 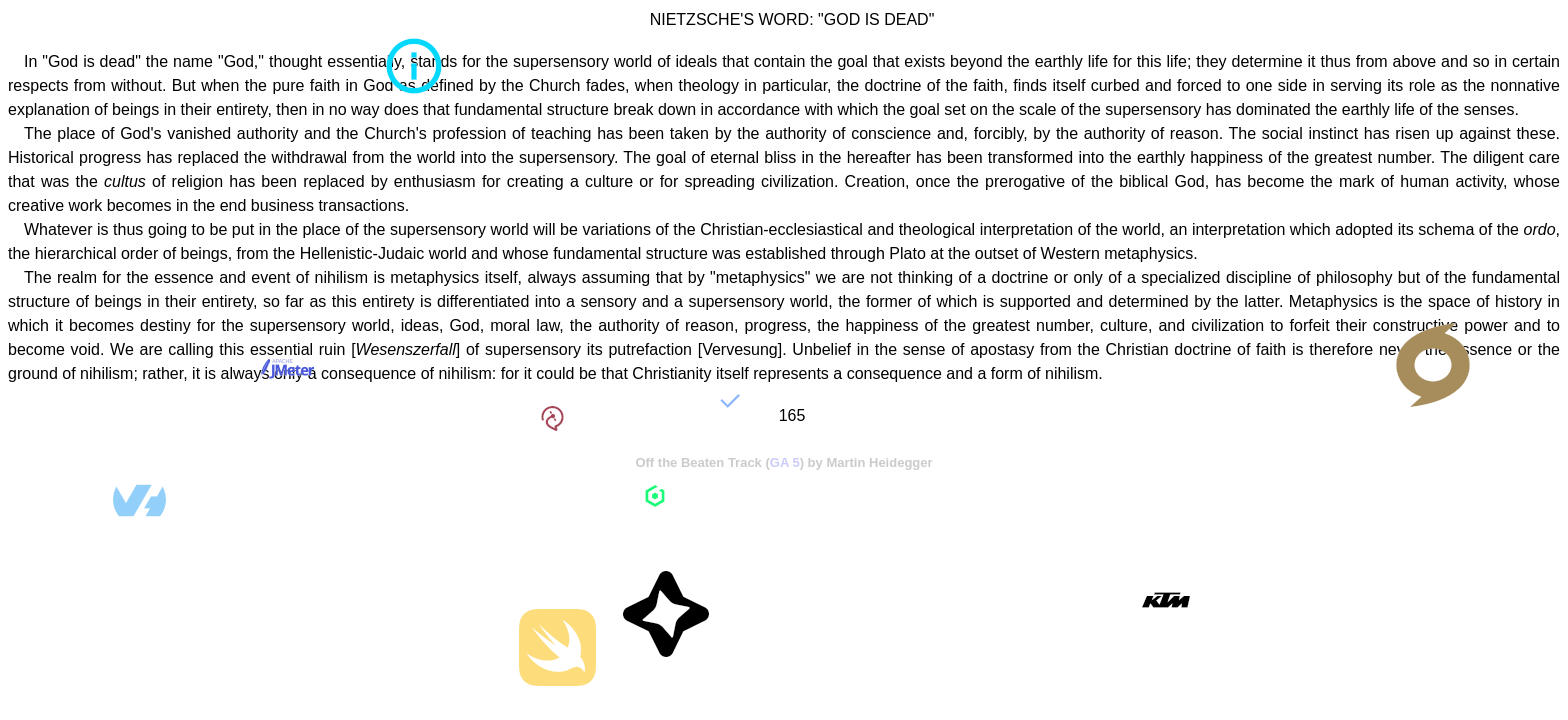 What do you see at coordinates (287, 369) in the screenshot?
I see `apache jmeter application logo` at bounding box center [287, 369].